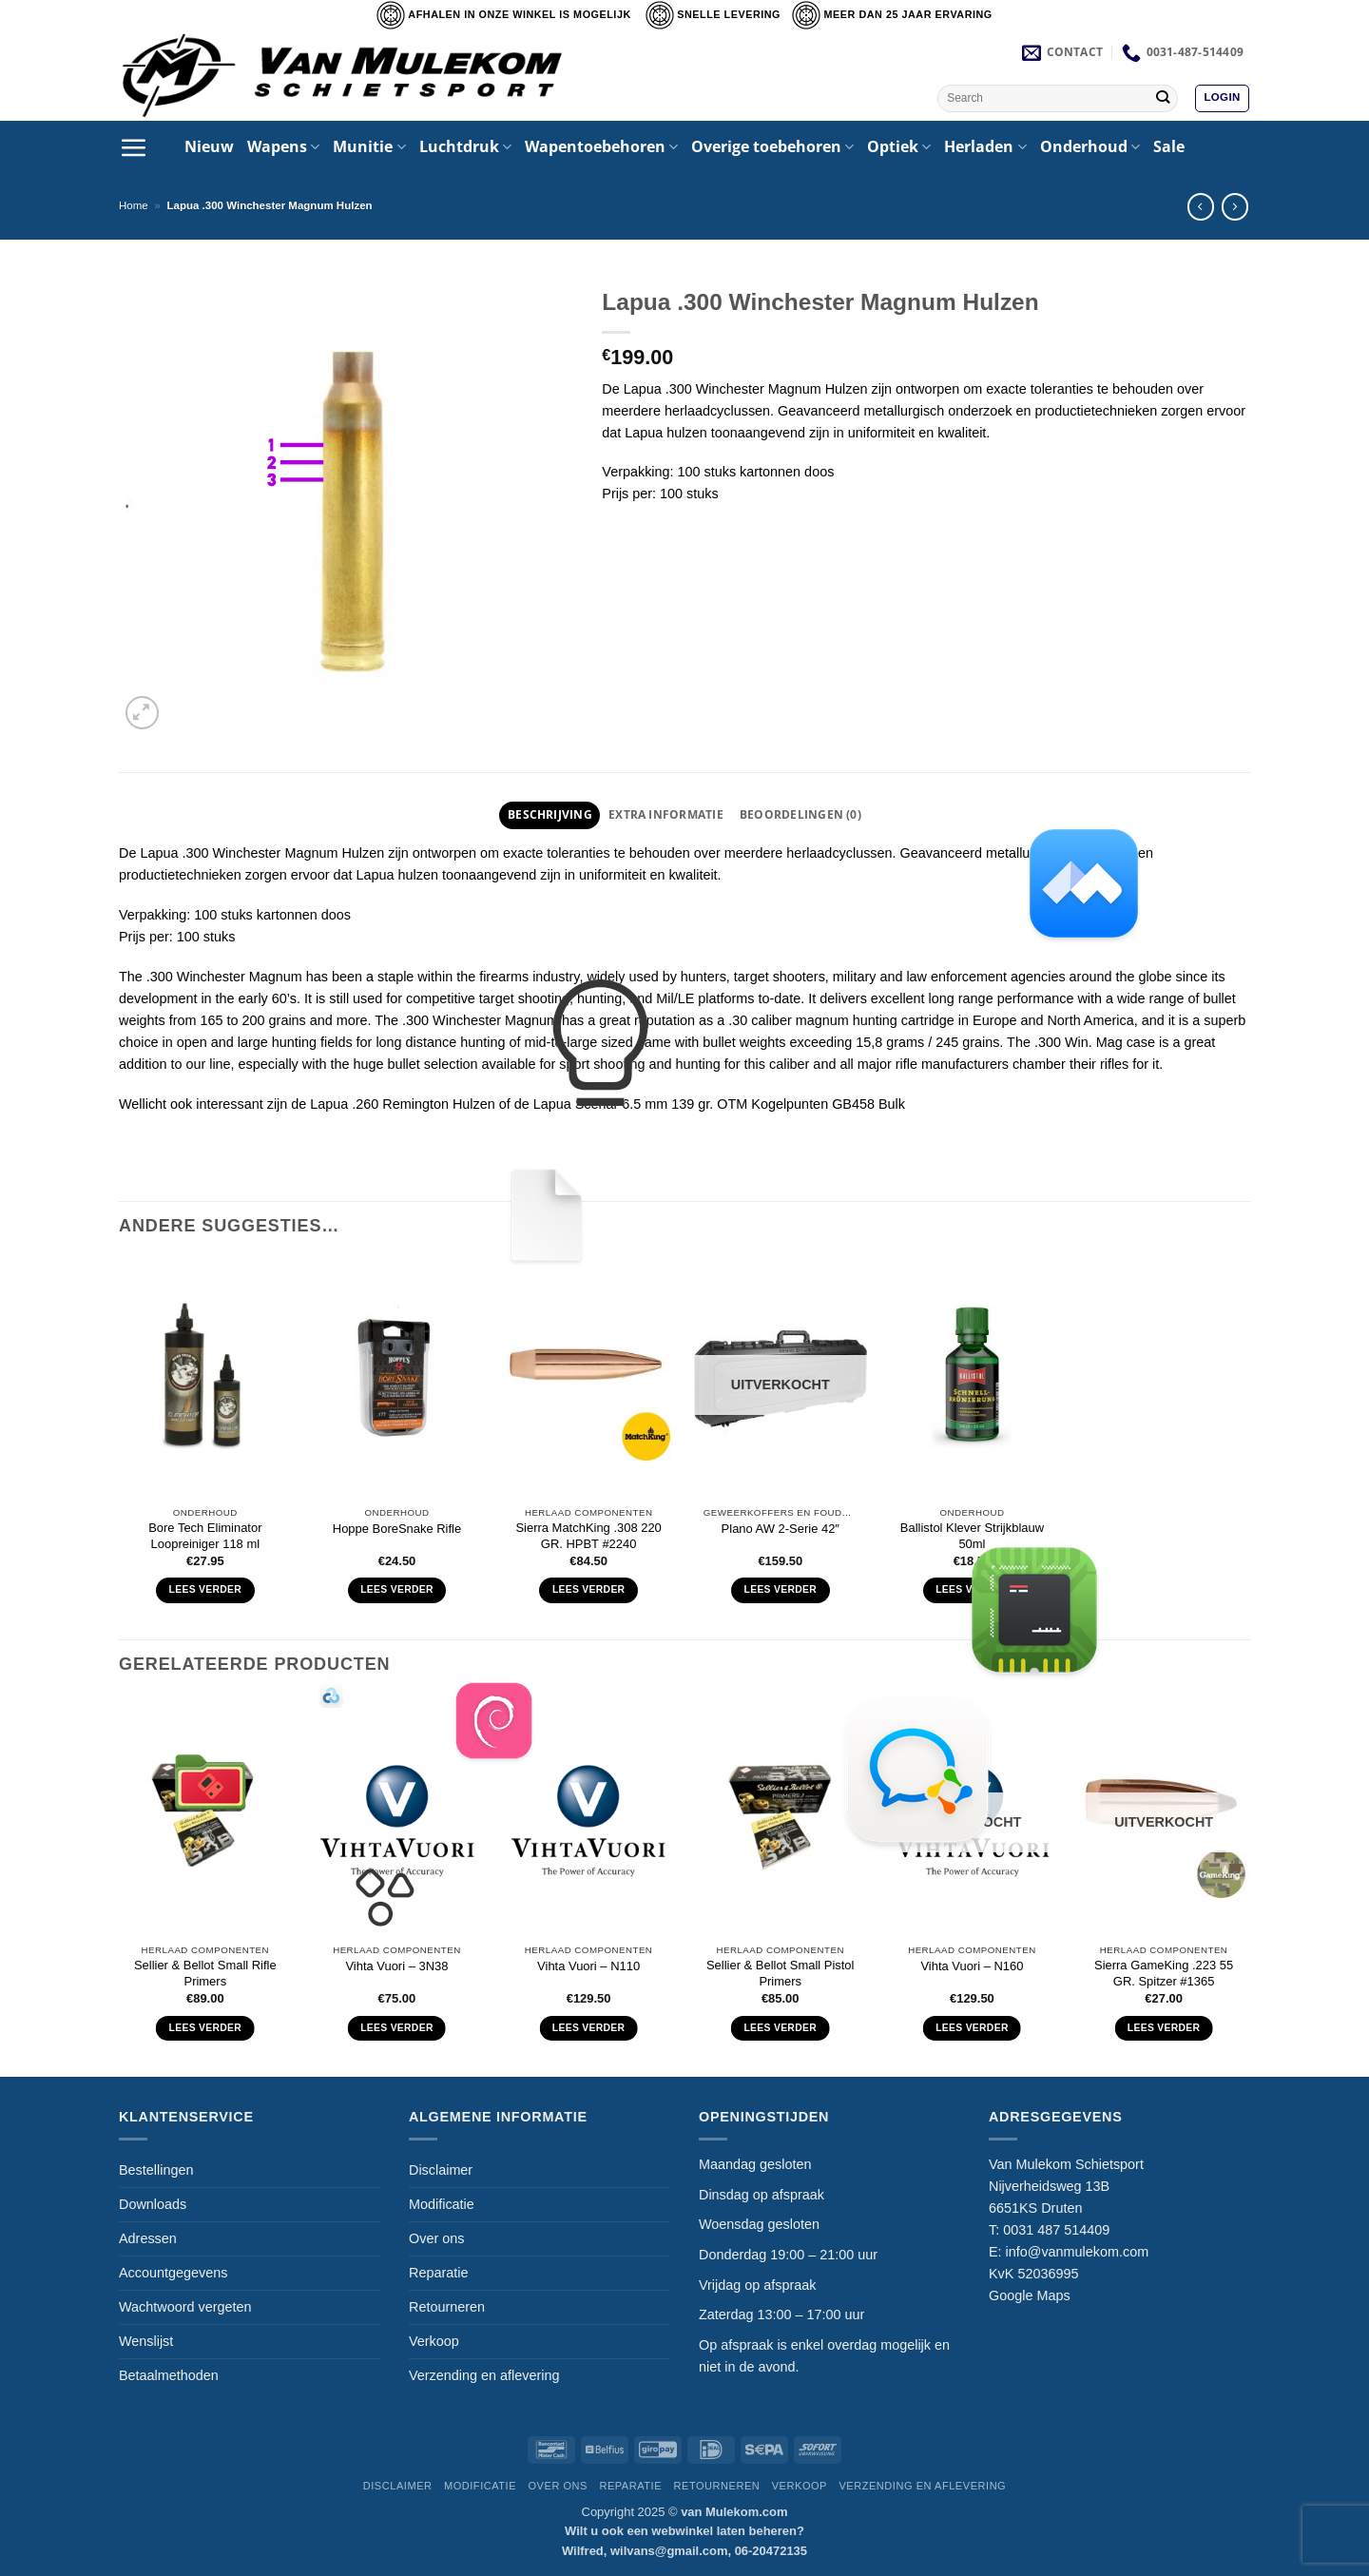 The width and height of the screenshot is (1369, 2576). Describe the element at coordinates (493, 1720) in the screenshot. I see `launch debian linux application` at that location.